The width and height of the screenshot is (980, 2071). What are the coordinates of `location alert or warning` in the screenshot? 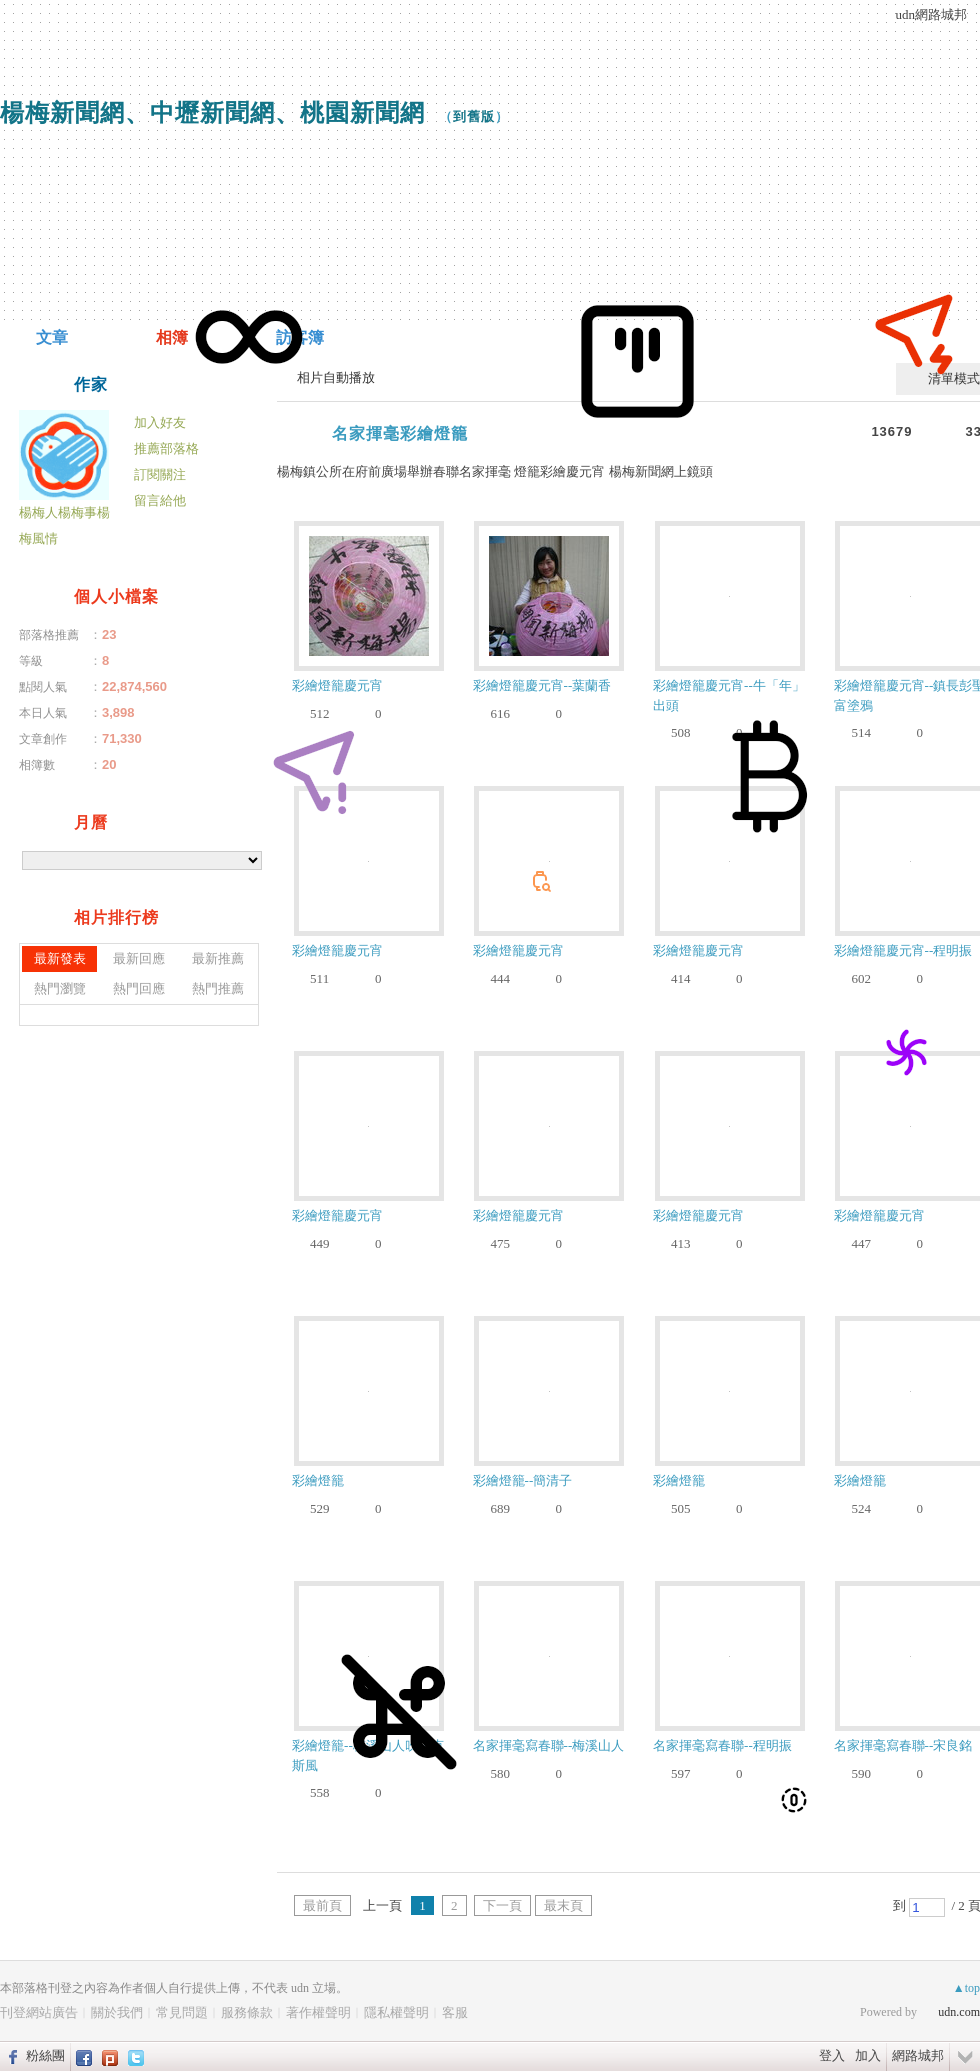 It's located at (314, 770).